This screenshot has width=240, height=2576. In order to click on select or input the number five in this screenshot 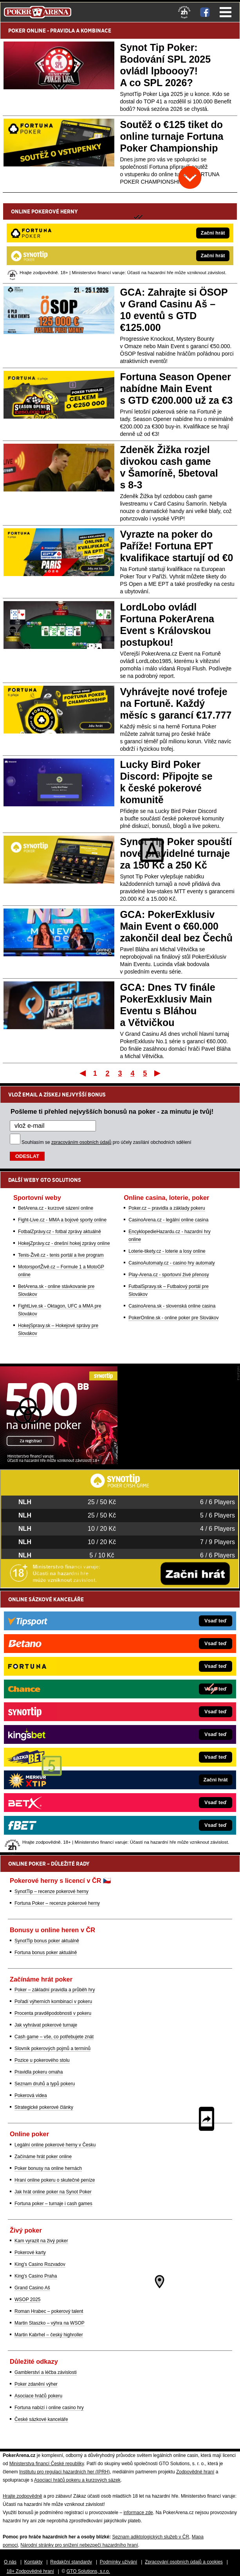, I will do `click(52, 1766)`.